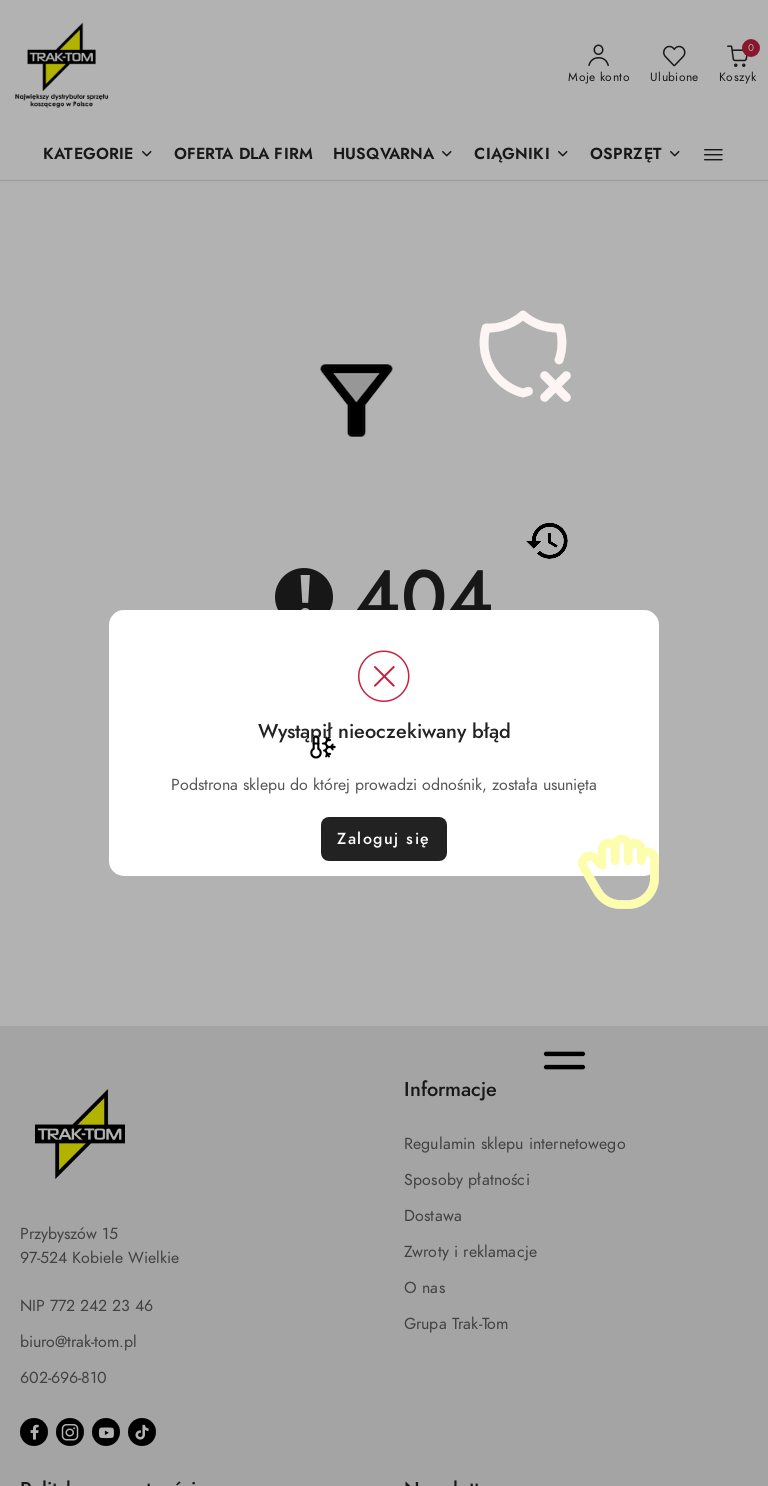  What do you see at coordinates (548, 541) in the screenshot?
I see `restore to a previous version` at bounding box center [548, 541].